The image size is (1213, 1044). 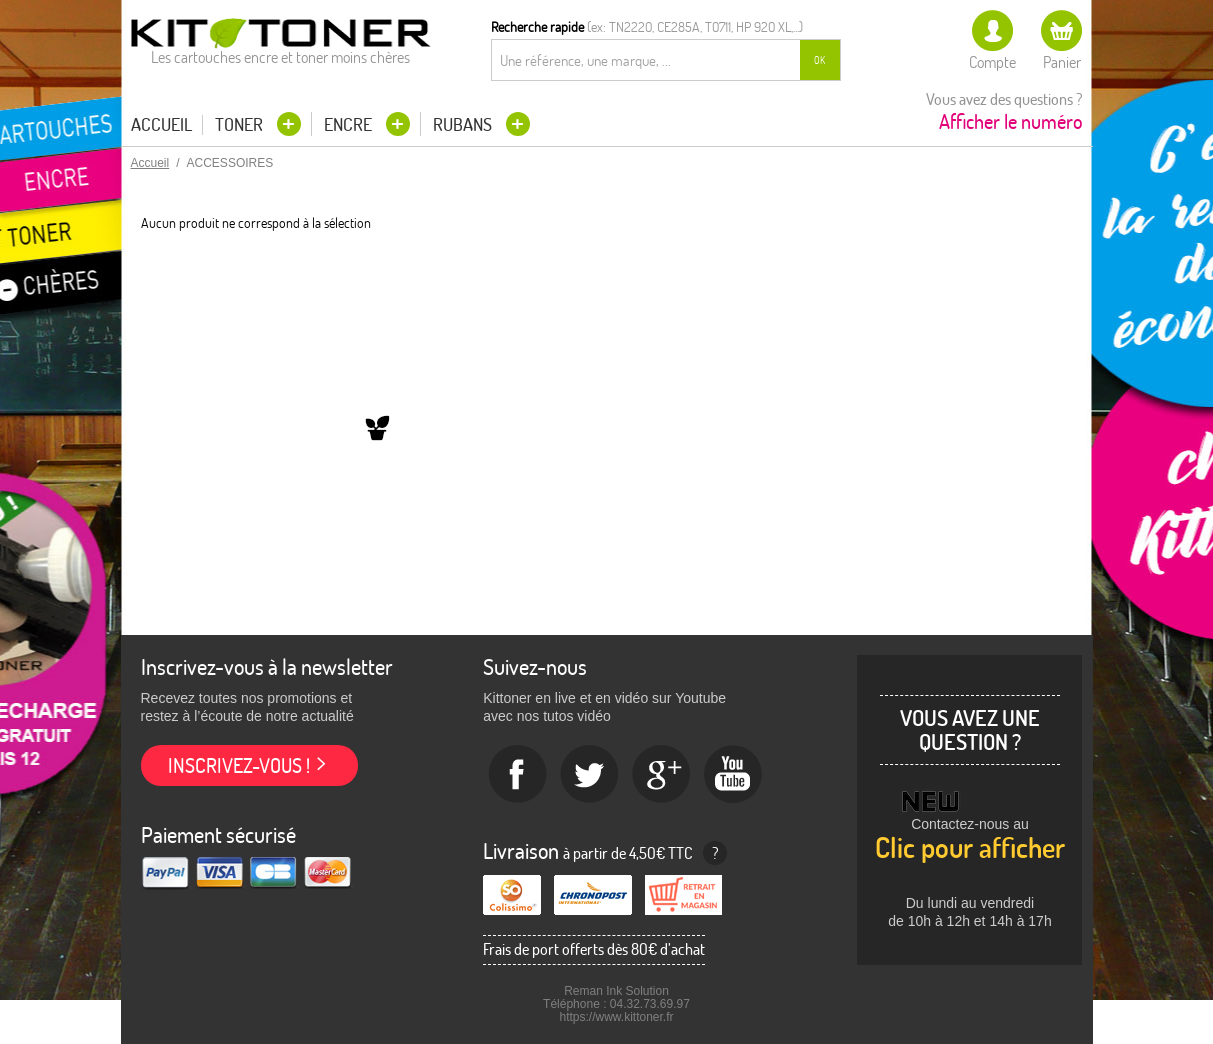 I want to click on access plant care or gardening features, so click(x=377, y=428).